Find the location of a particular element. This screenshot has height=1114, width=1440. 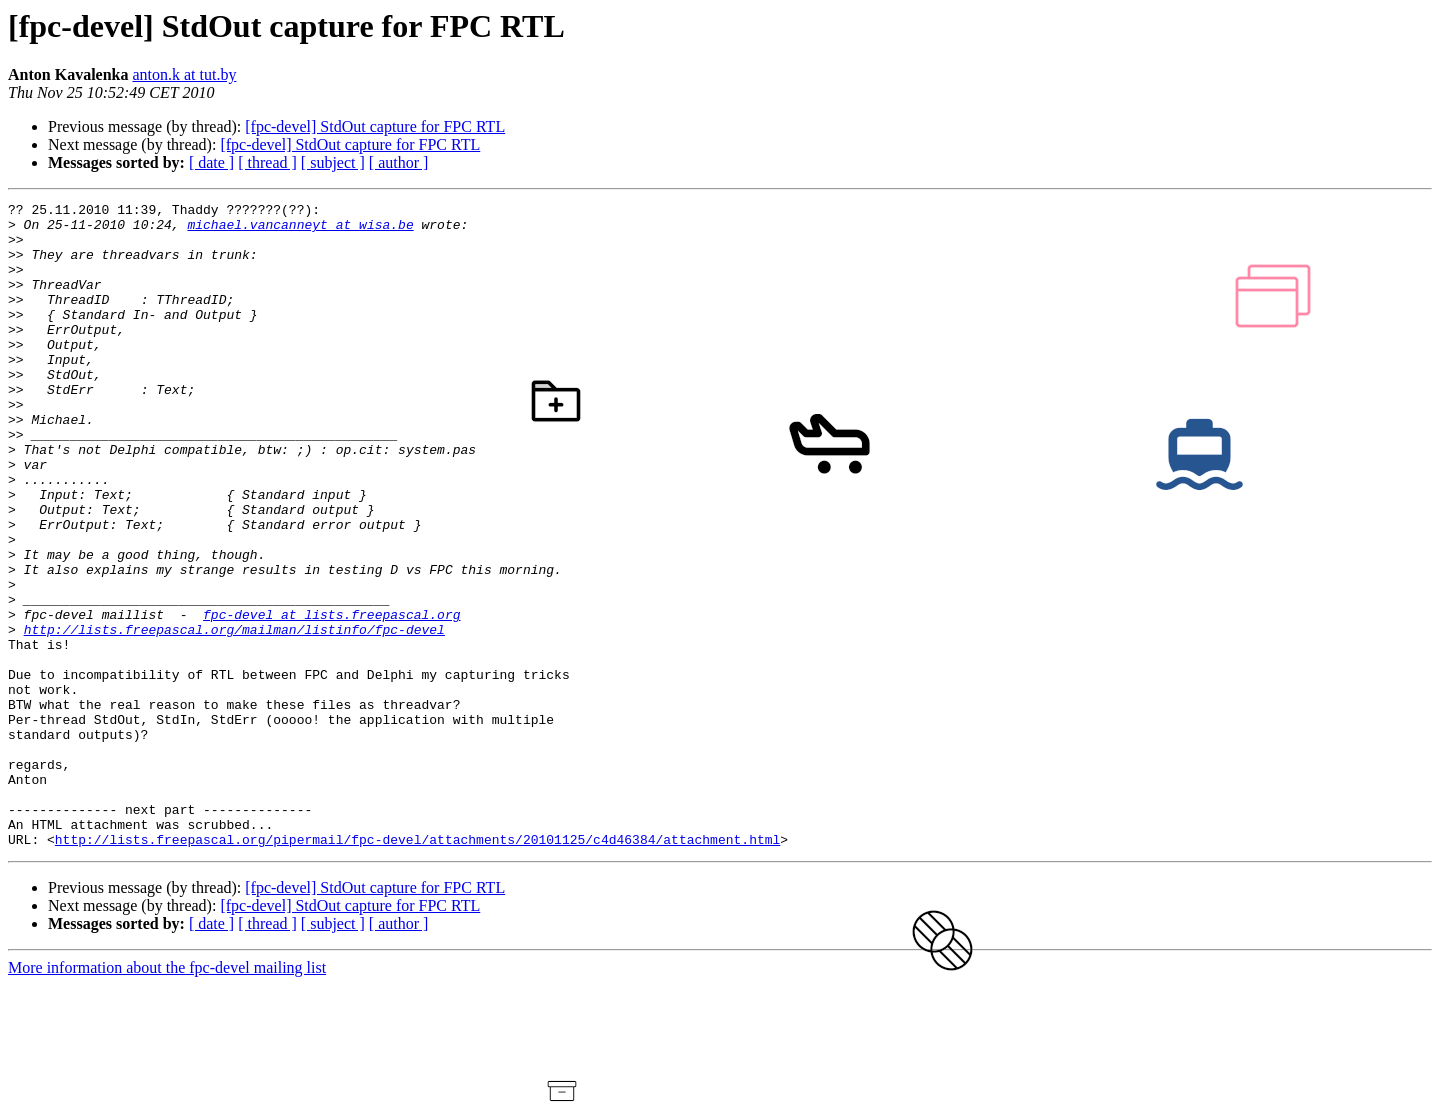

indicates flight is taxiing or on the ground is located at coordinates (829, 442).